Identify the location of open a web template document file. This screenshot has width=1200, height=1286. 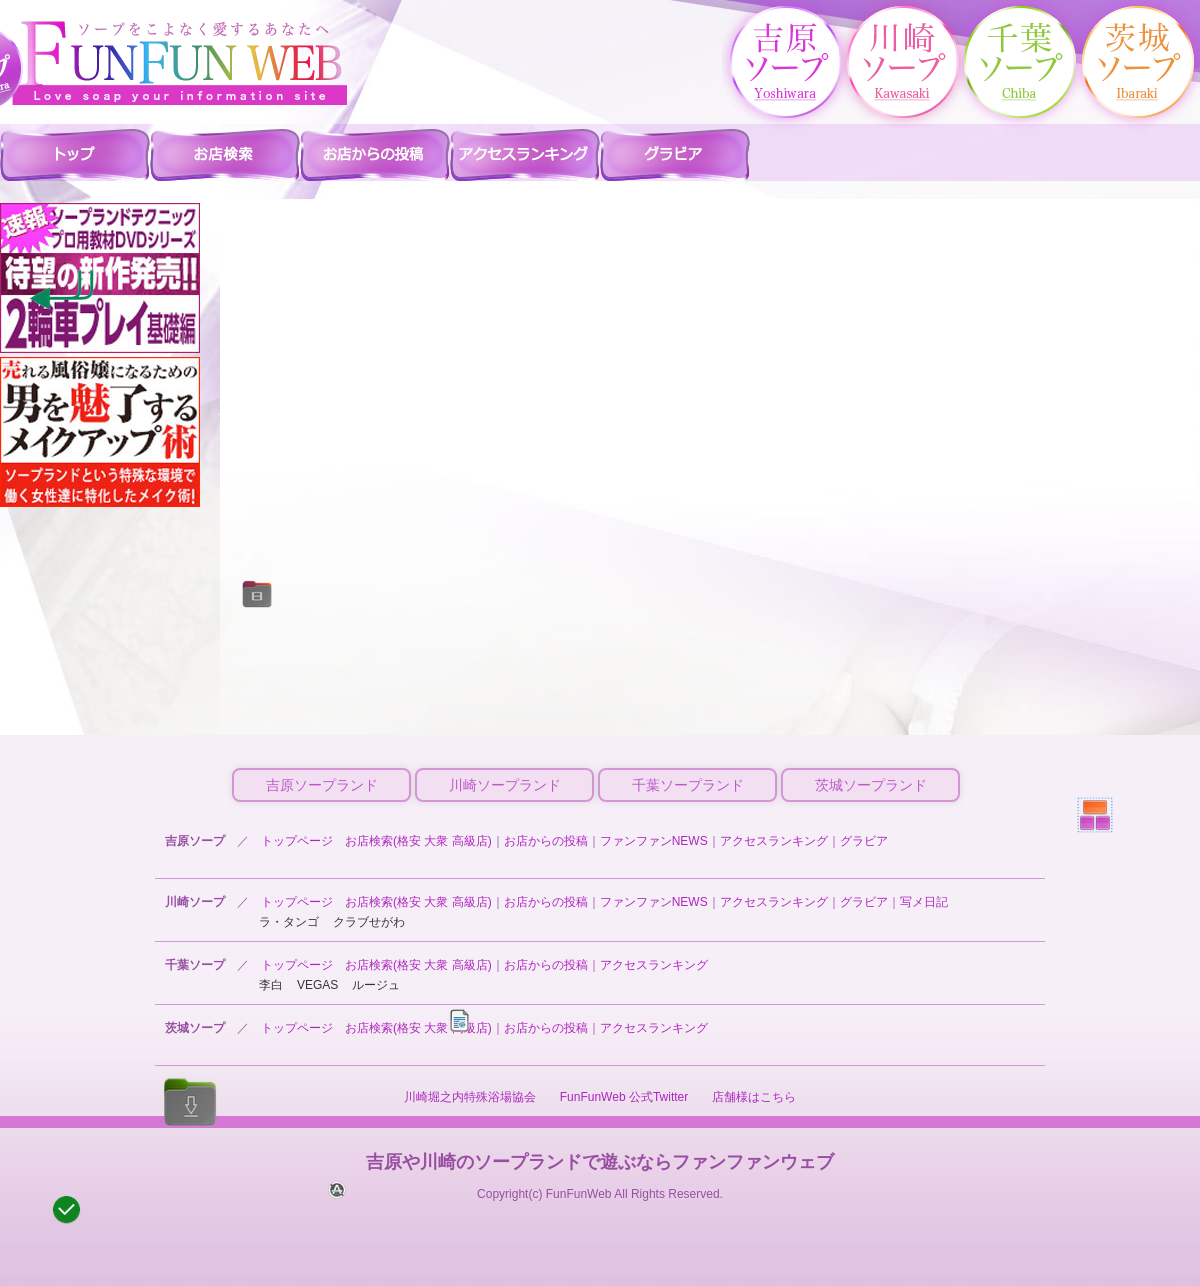
(459, 1020).